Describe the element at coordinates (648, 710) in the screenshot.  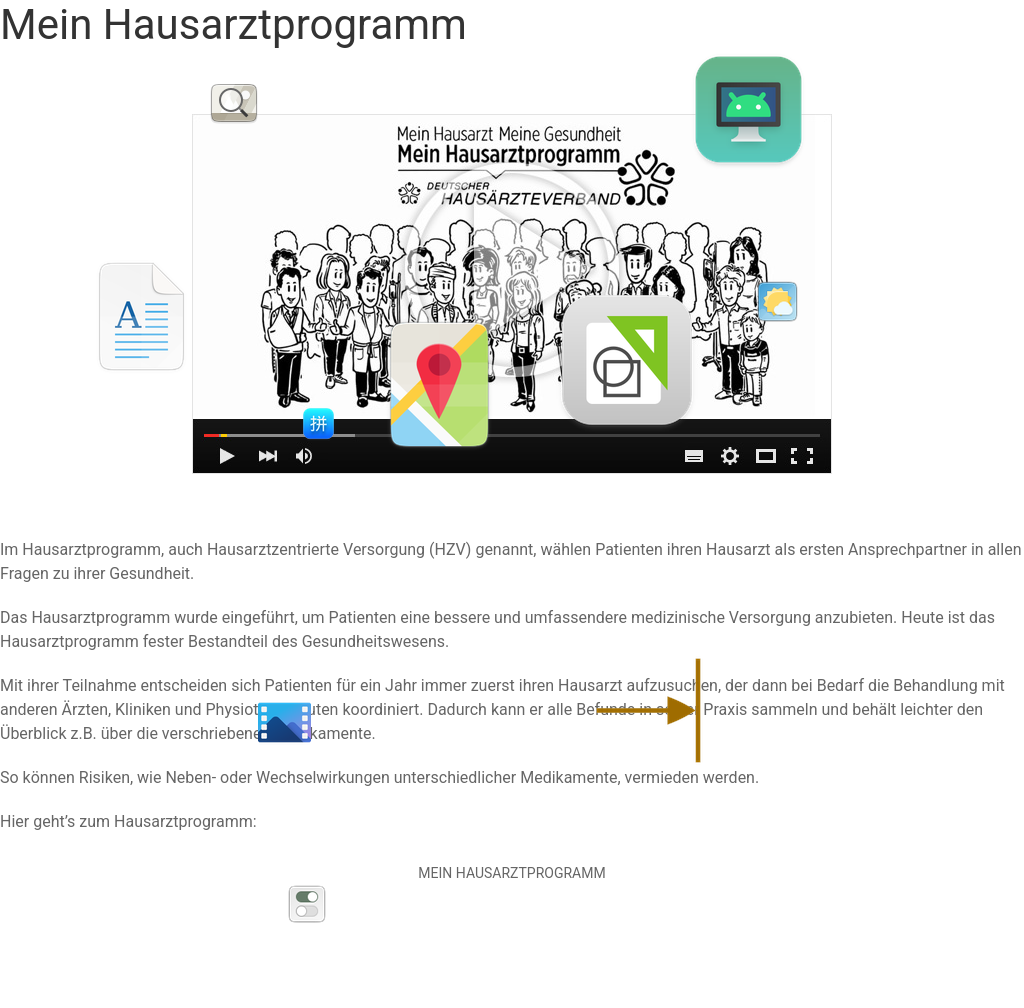
I see `go to the last item or page` at that location.